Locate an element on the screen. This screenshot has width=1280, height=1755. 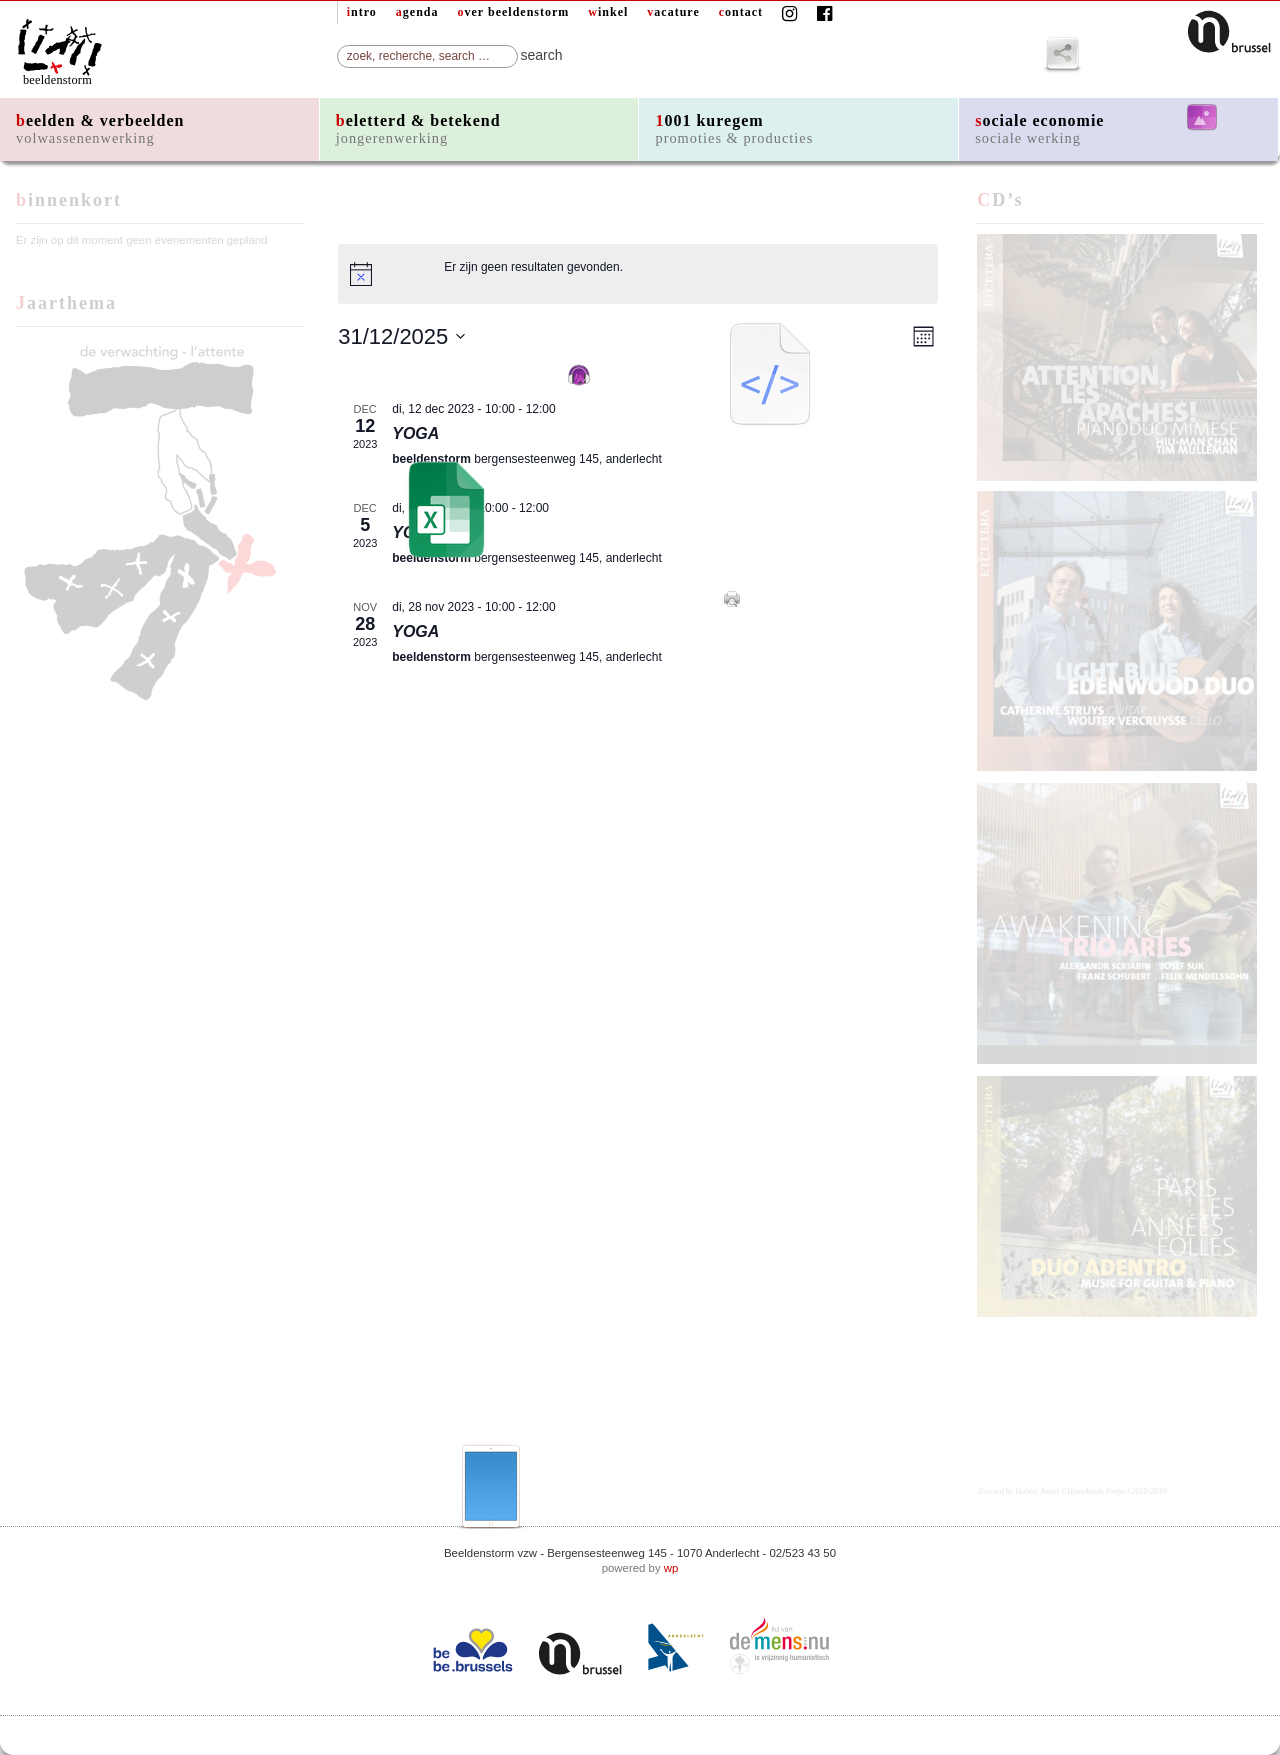
preview document before printing is located at coordinates (732, 599).